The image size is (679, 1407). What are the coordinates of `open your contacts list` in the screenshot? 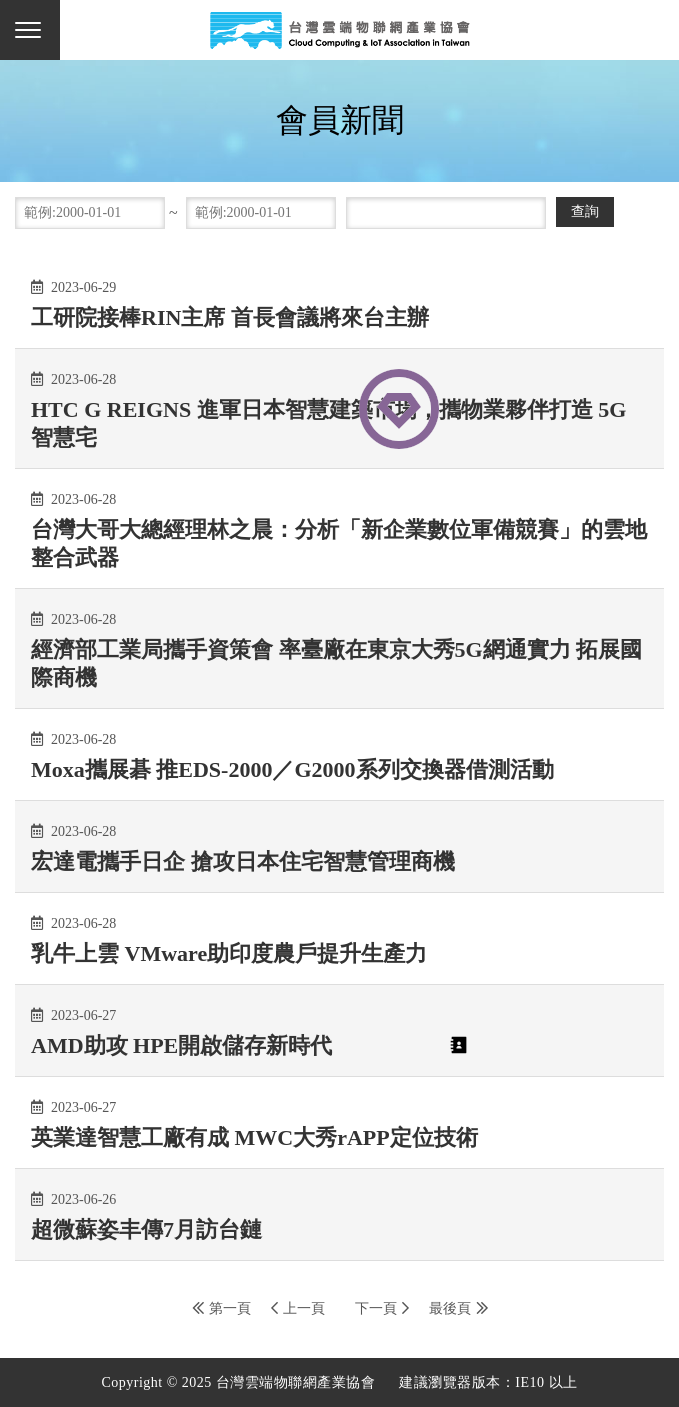 It's located at (459, 1045).